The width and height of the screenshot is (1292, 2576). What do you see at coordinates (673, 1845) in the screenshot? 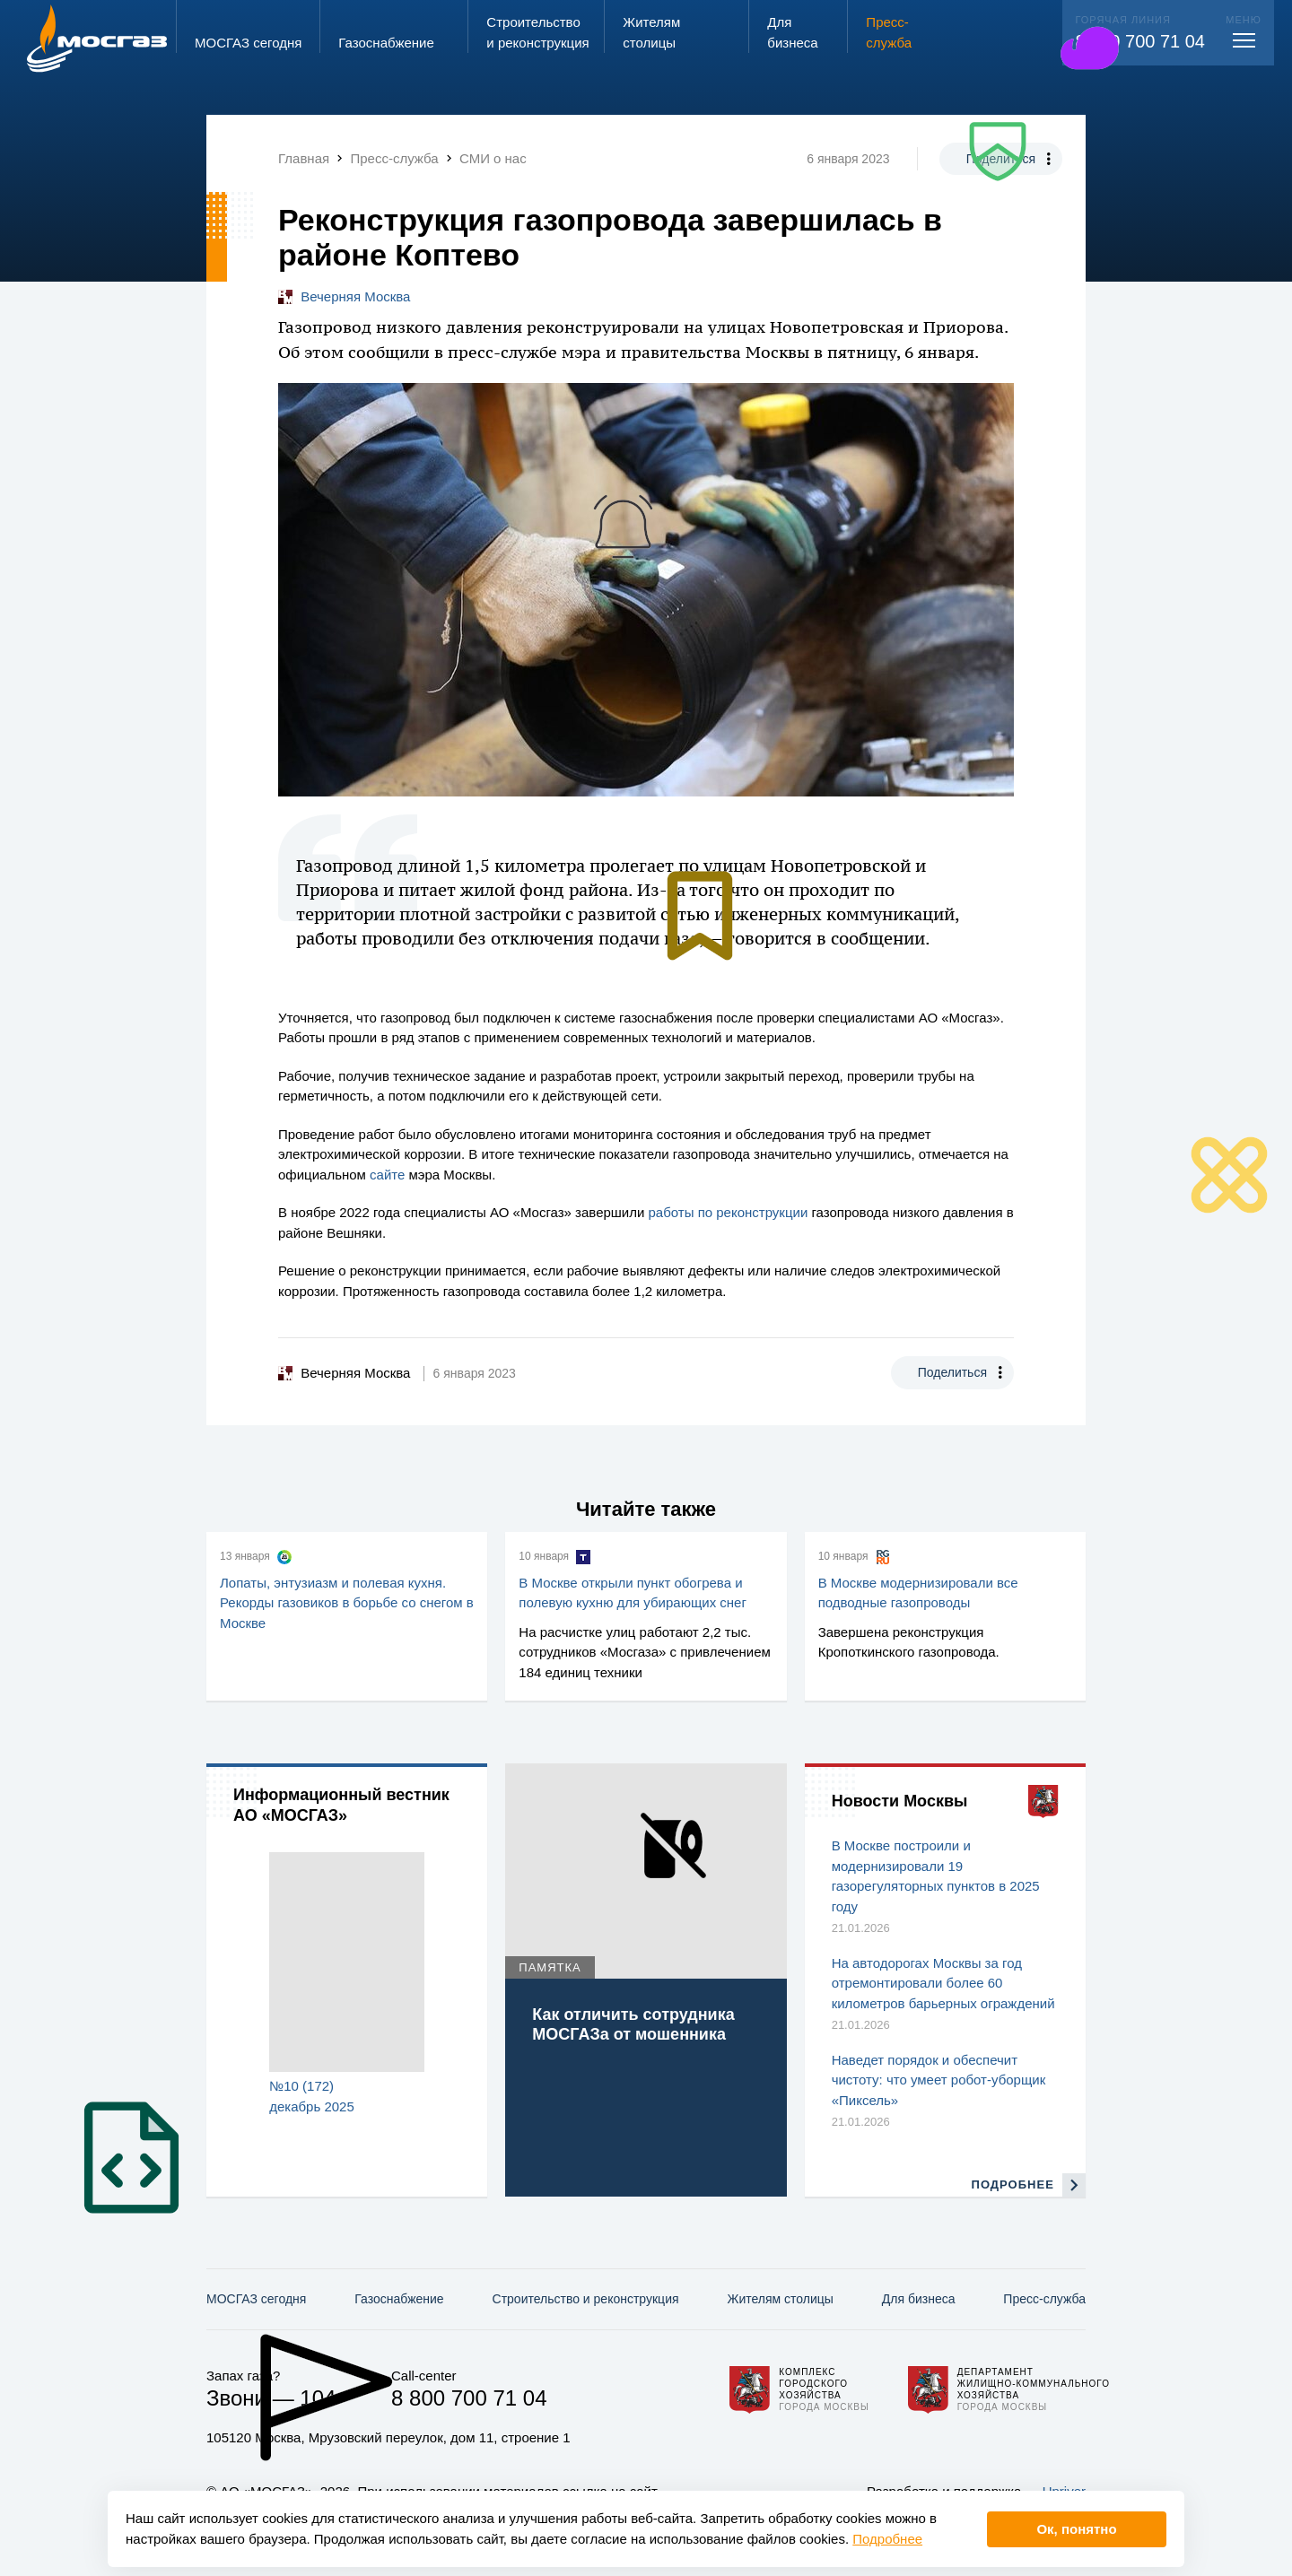
I see `indicates toilet paper is out of stock or unavailable` at bounding box center [673, 1845].